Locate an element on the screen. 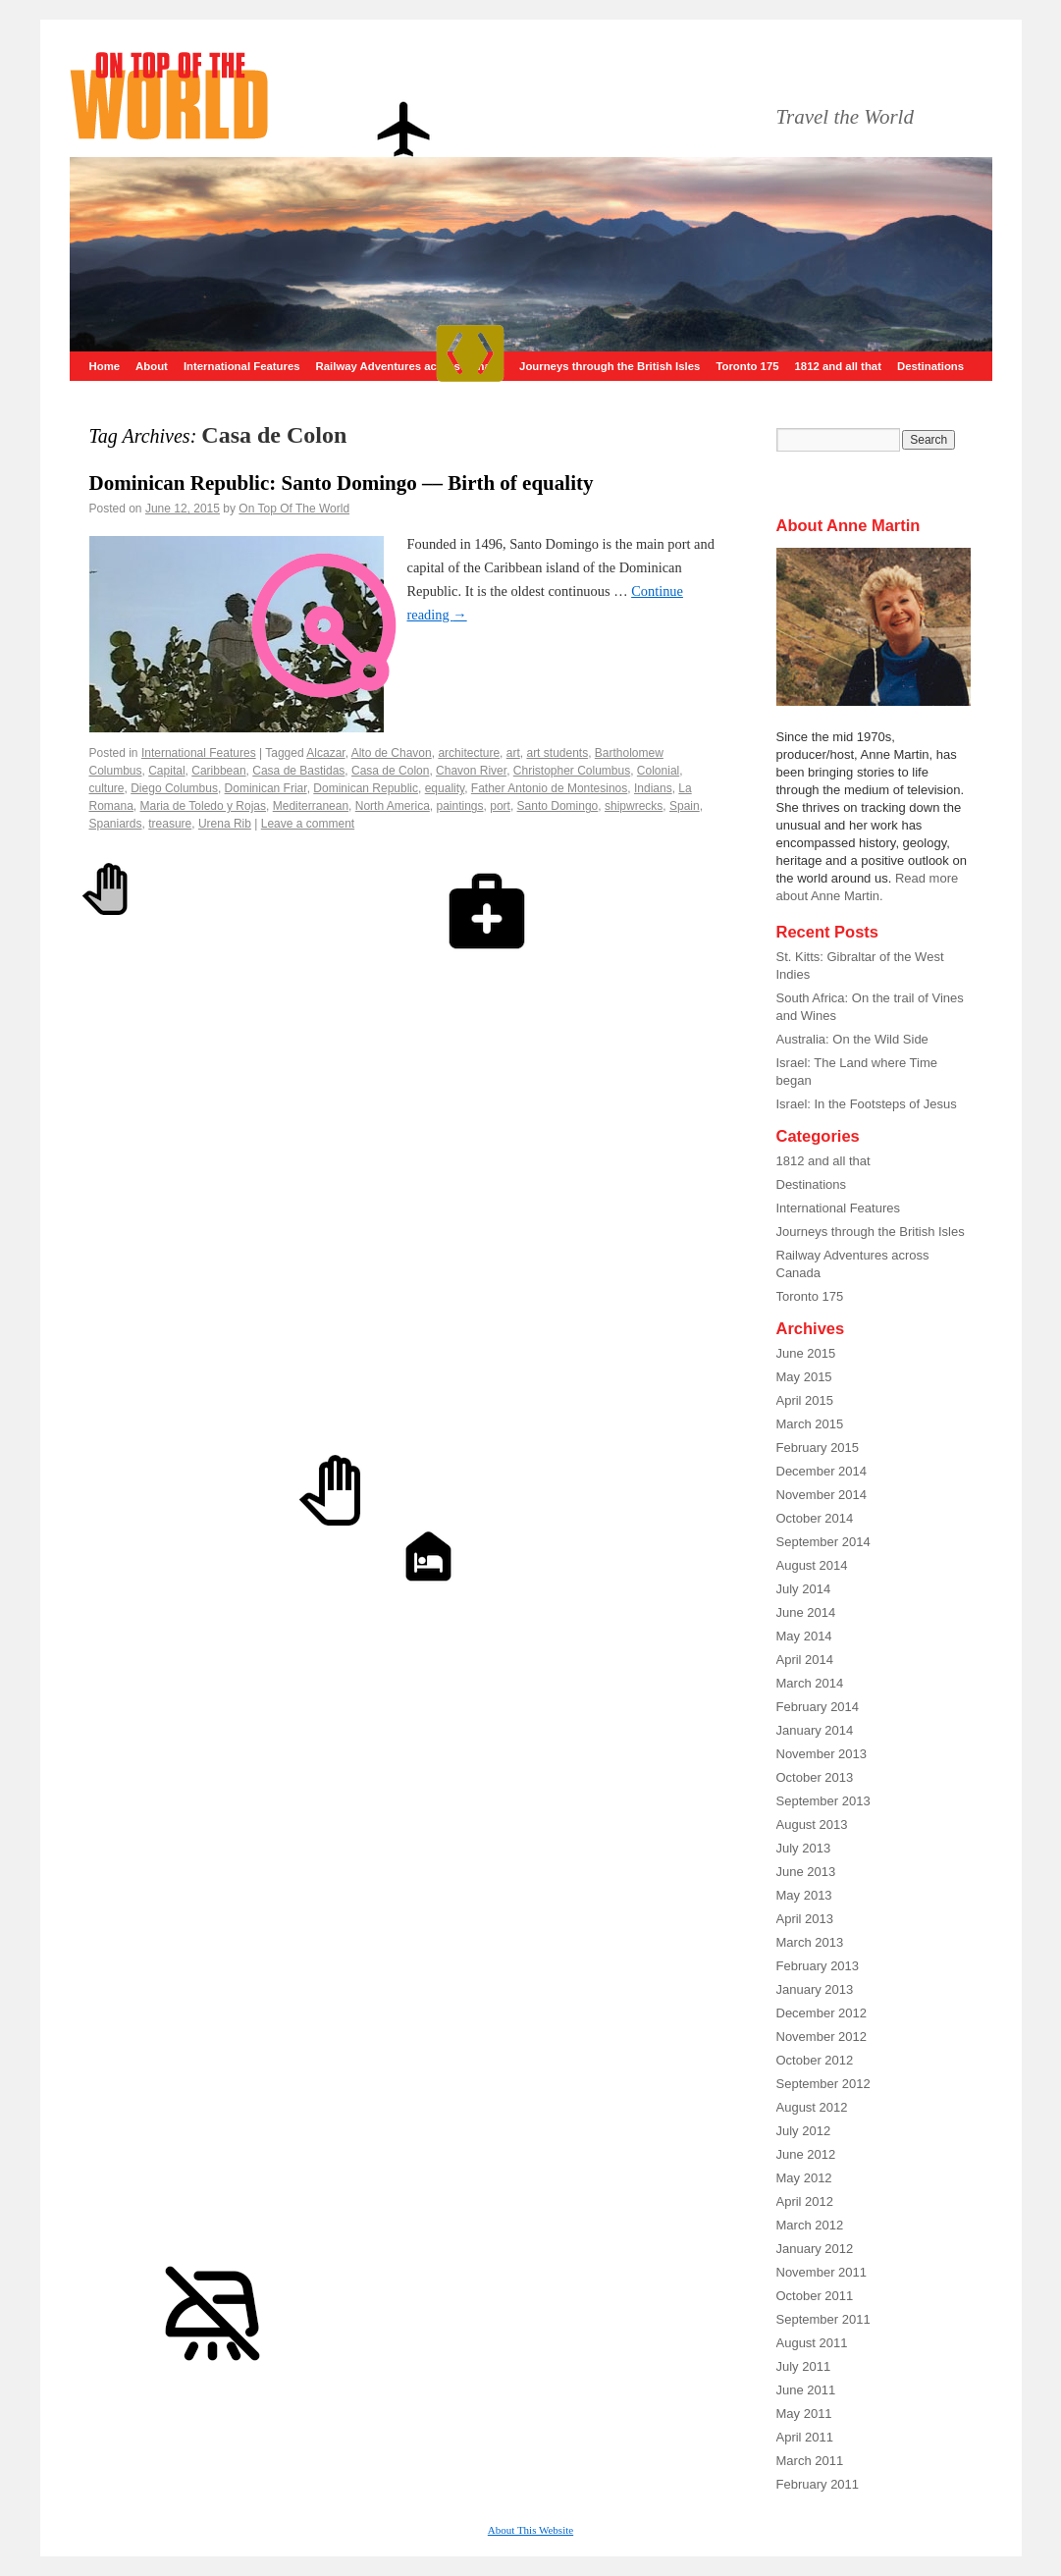  stop or halt an action is located at coordinates (105, 888).